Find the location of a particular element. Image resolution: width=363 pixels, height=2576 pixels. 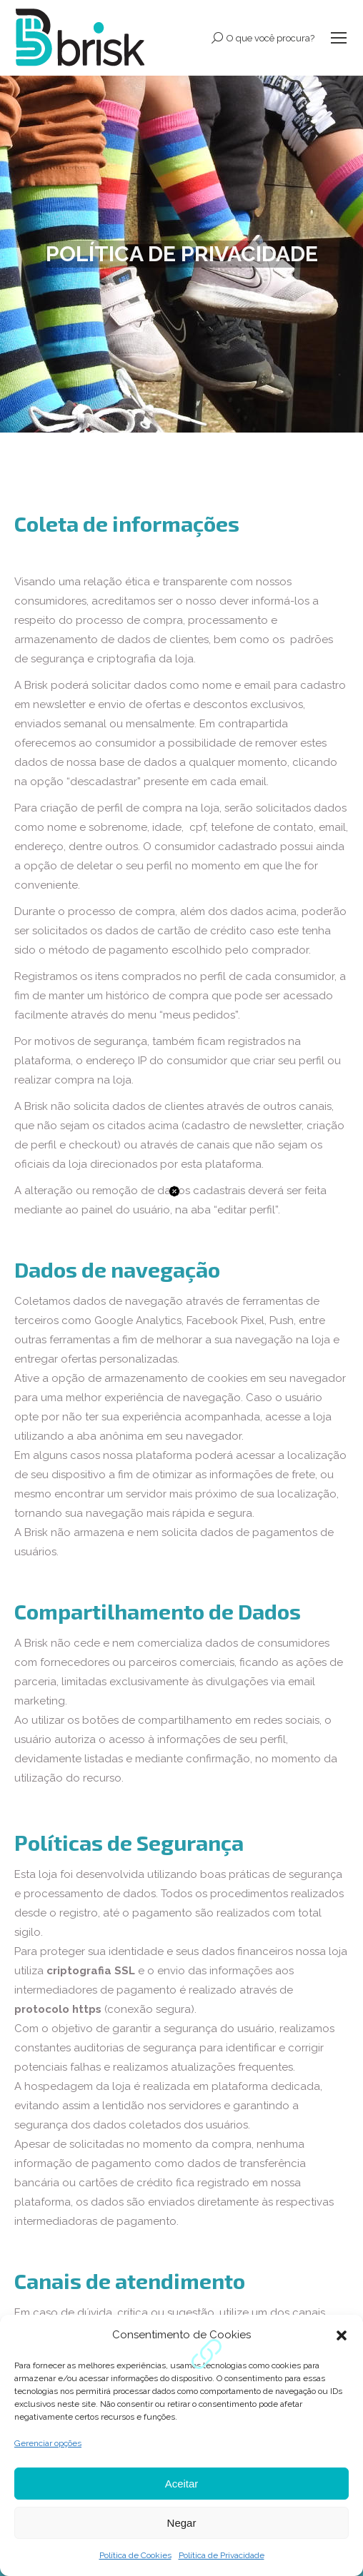

view available discounts or promotions is located at coordinates (174, 1191).